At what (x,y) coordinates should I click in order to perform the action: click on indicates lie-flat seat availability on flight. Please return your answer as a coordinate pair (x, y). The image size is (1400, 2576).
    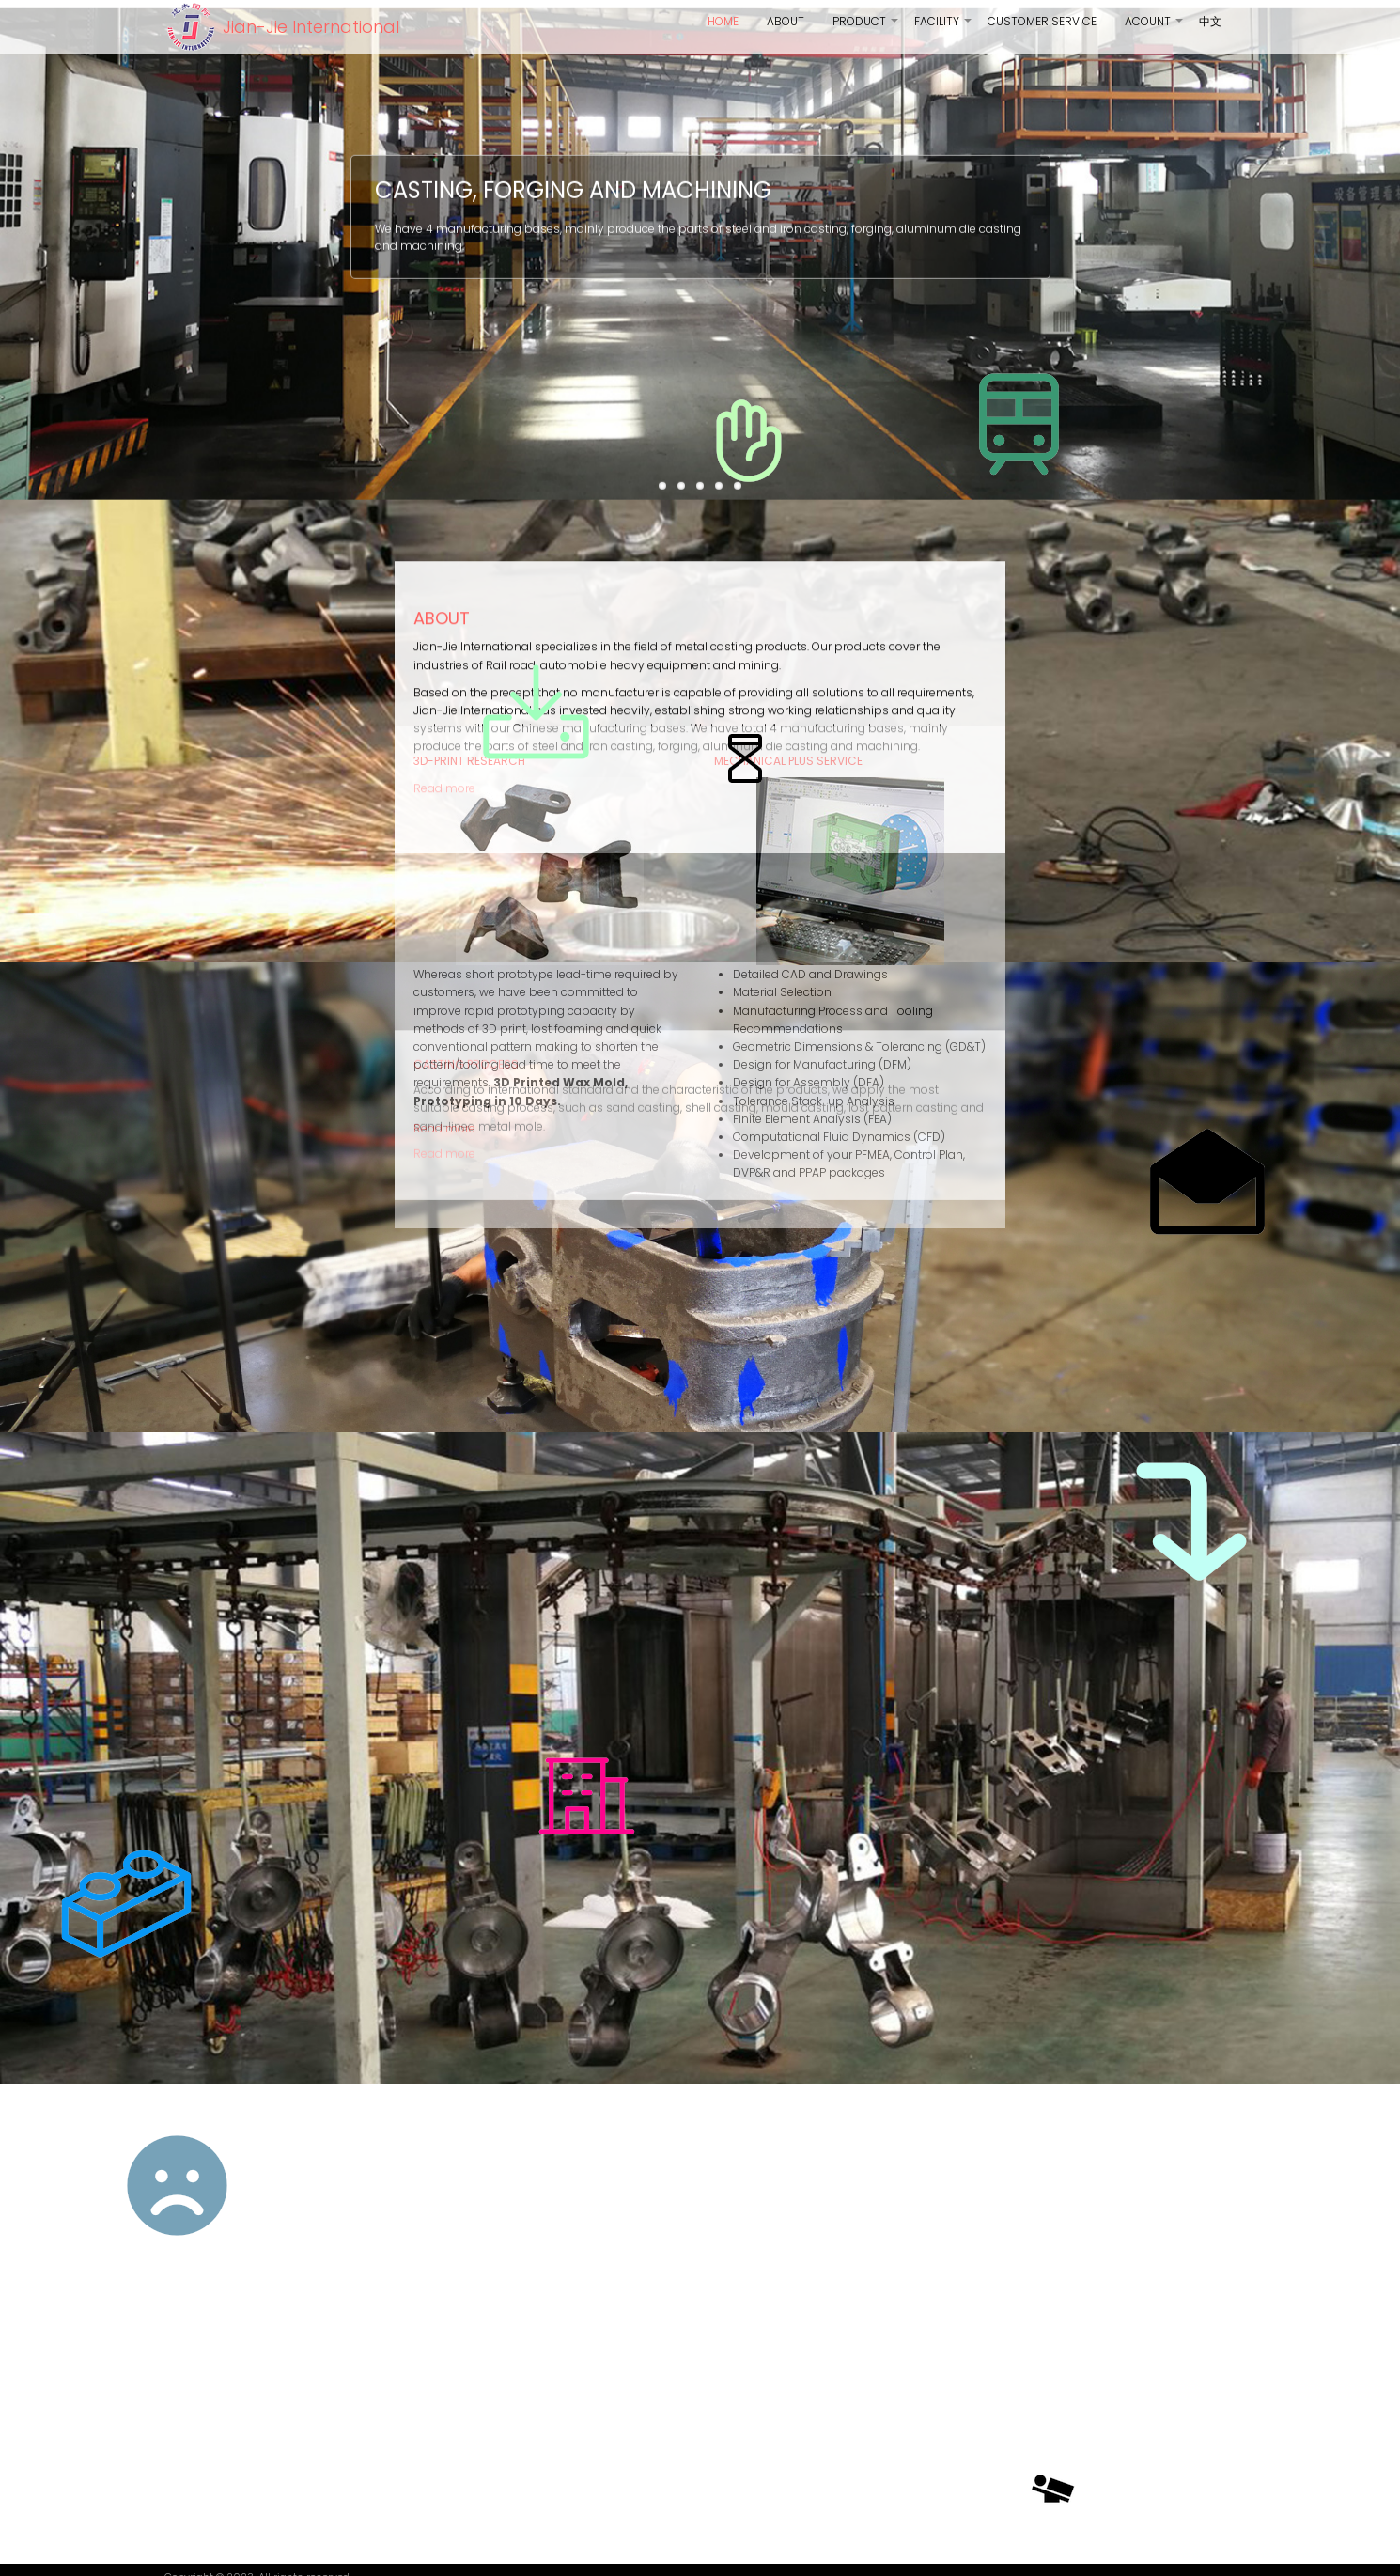
    Looking at the image, I should click on (1051, 2489).